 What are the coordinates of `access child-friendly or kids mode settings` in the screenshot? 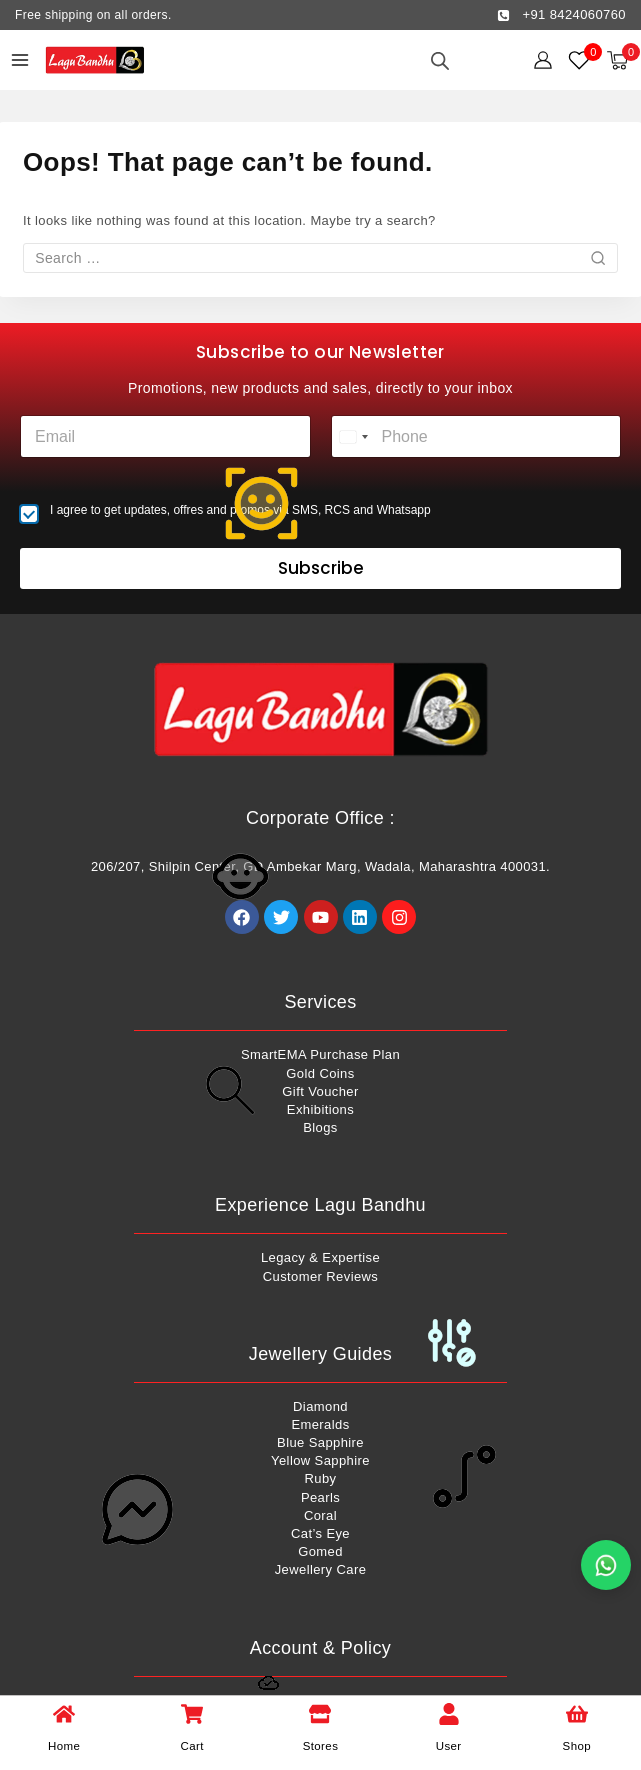 It's located at (240, 876).